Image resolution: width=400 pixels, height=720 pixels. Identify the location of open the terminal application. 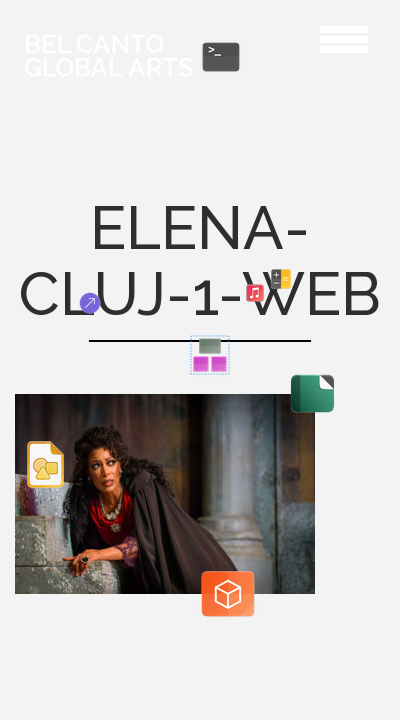
(221, 57).